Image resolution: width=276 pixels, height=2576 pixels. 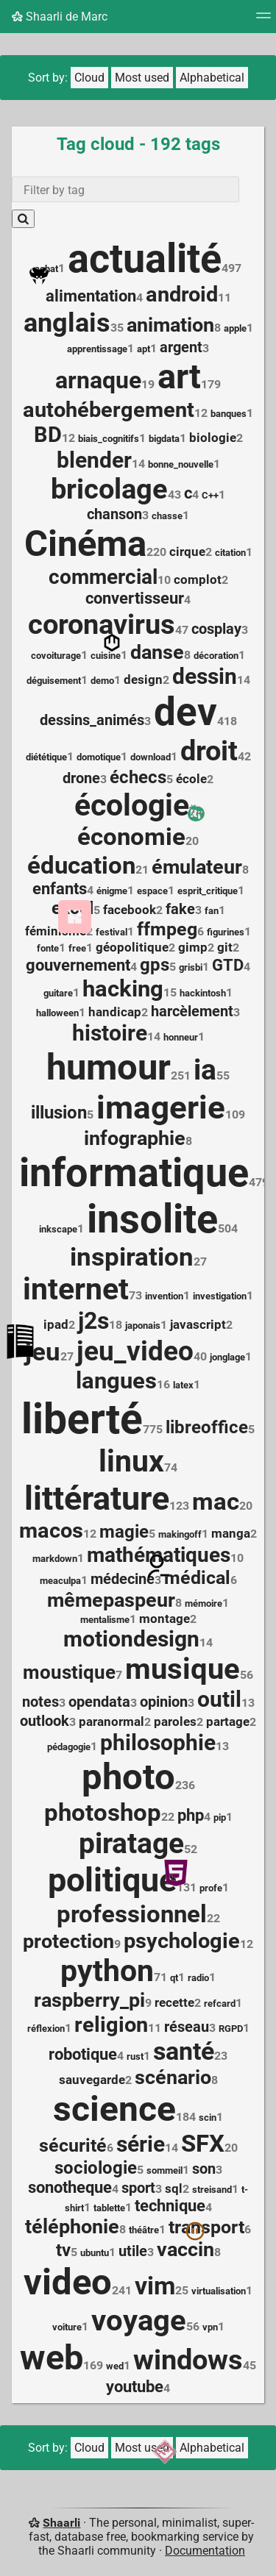 I want to click on visit rotten tomatoes website, so click(x=196, y=813).